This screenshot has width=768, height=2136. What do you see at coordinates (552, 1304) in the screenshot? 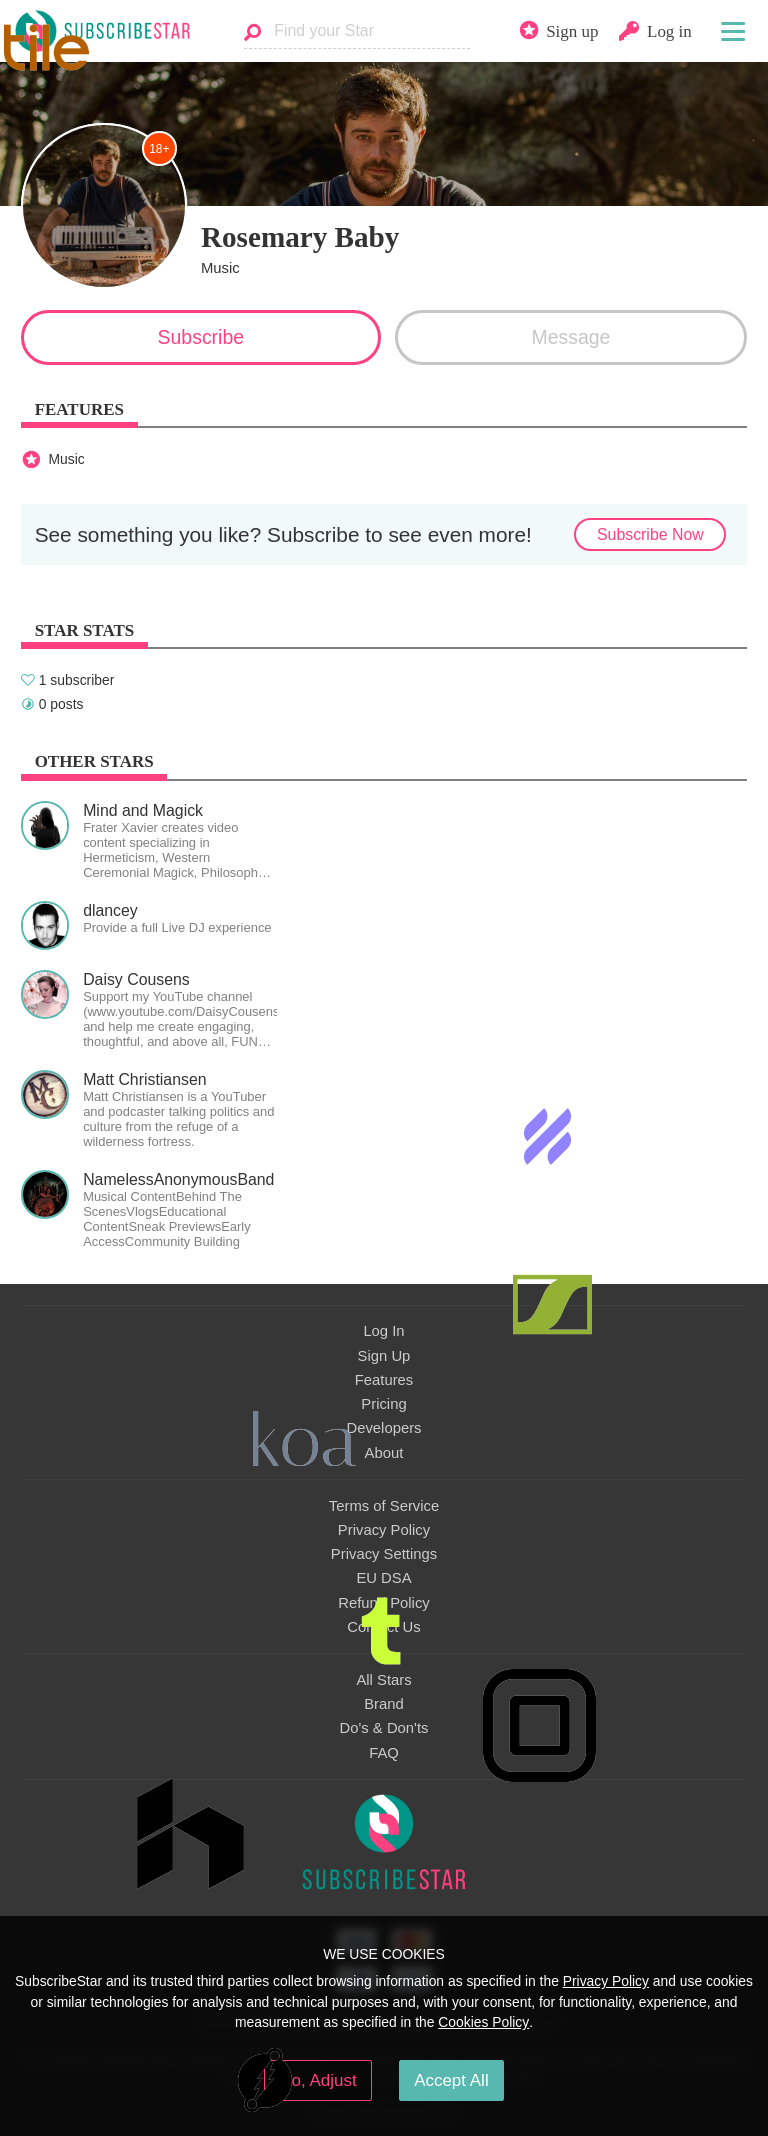
I see `visit the Sennheiser website or app` at bounding box center [552, 1304].